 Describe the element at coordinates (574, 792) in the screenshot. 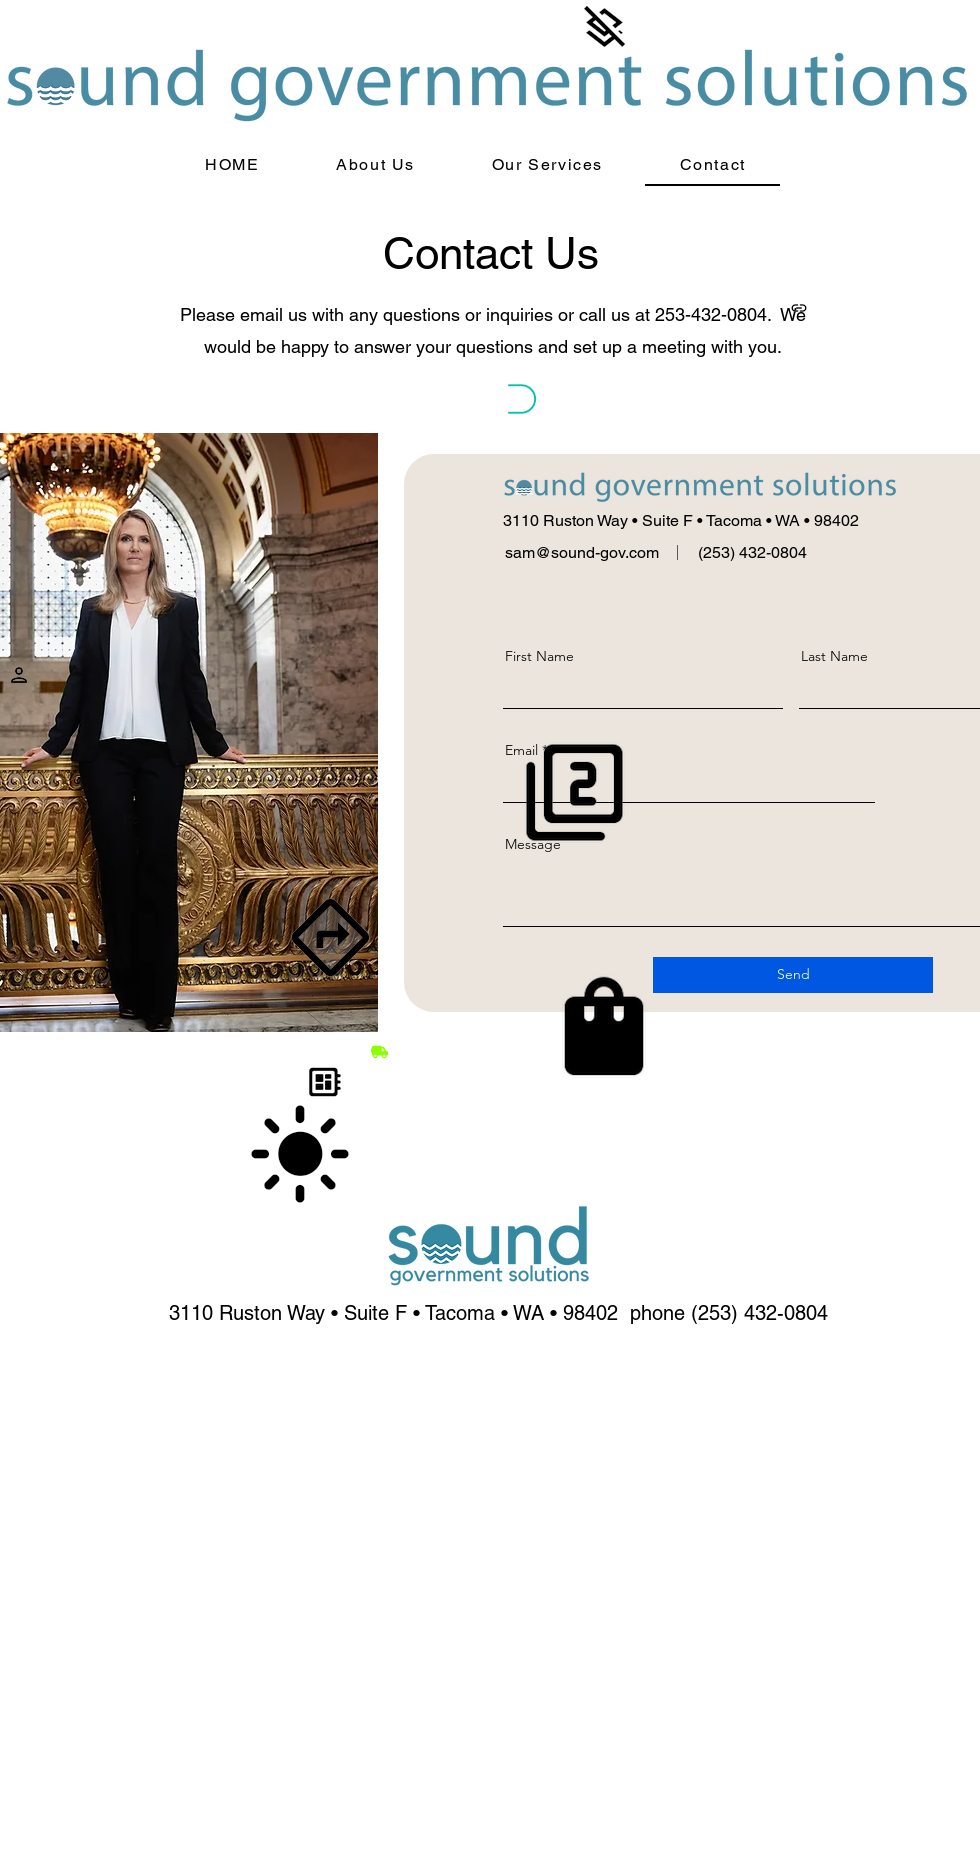

I see `indicates 2 items selected or stacked` at that location.